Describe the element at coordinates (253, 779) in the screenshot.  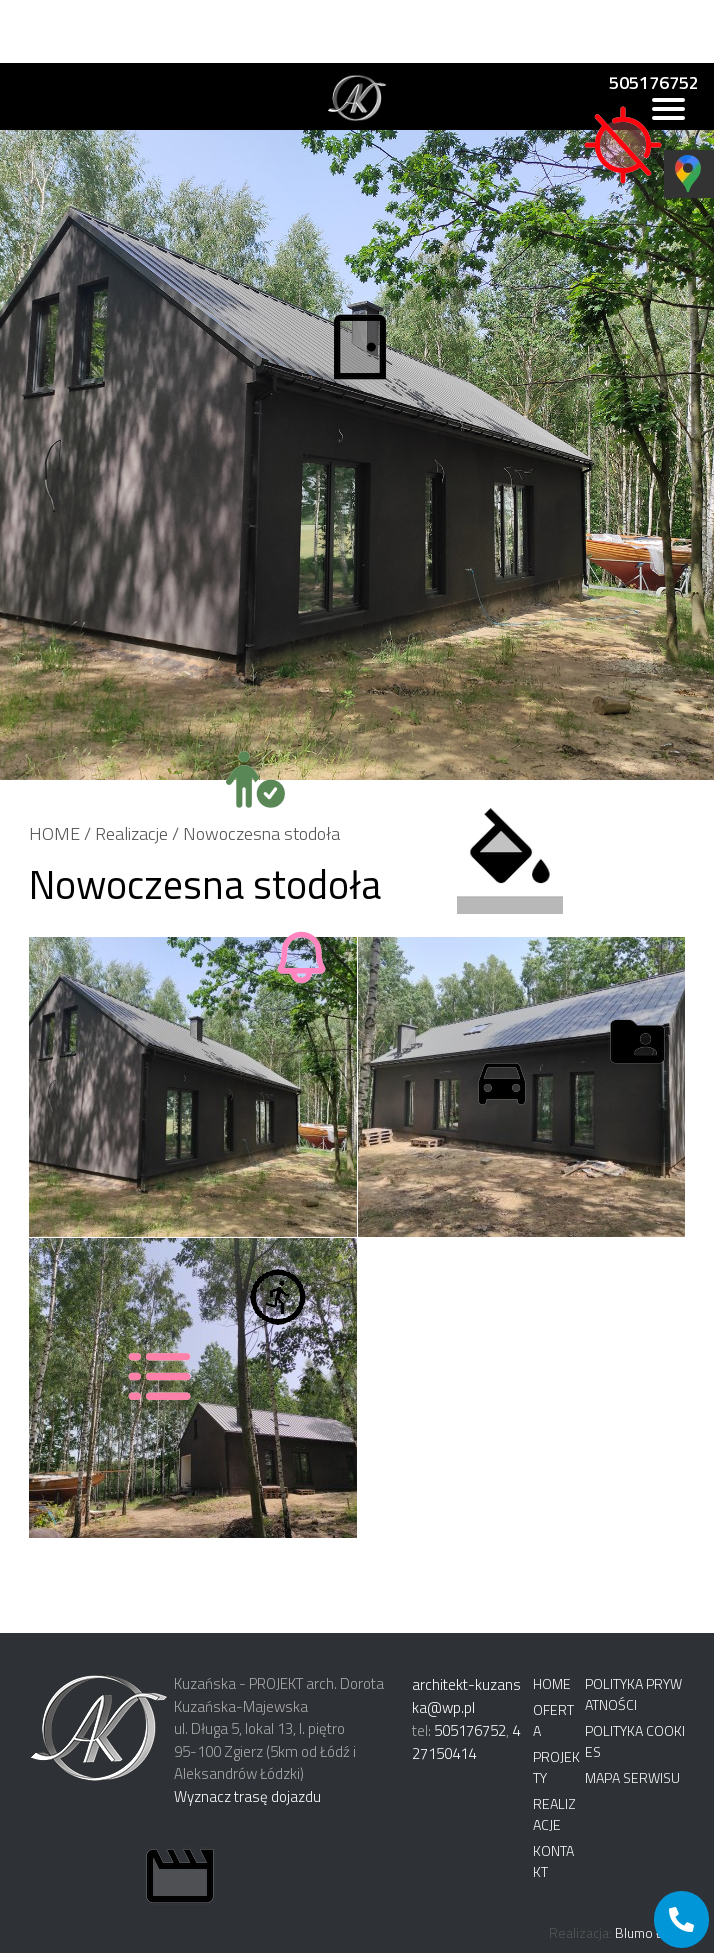
I see `user profile verified` at that location.